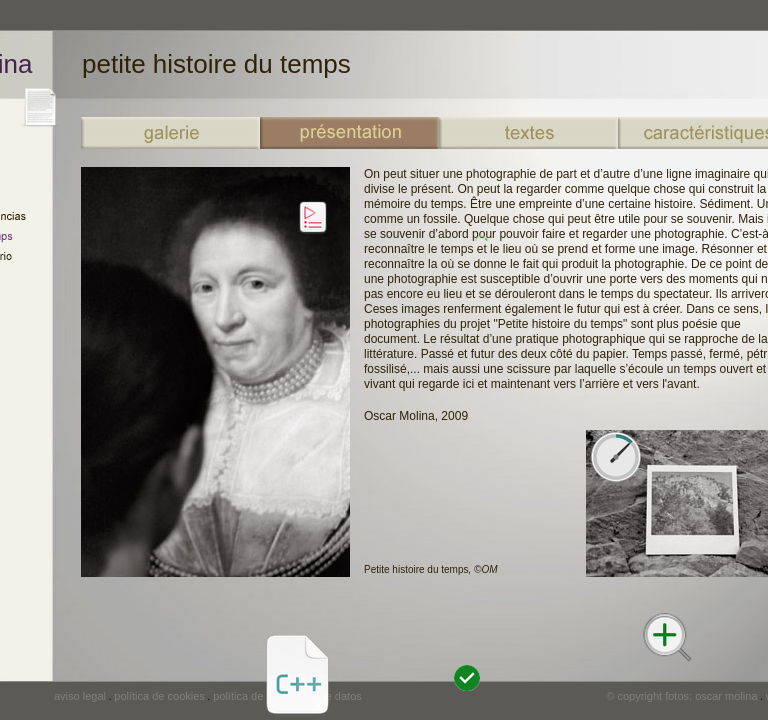 Image resolution: width=768 pixels, height=720 pixels. I want to click on open system profiler to analyze performance, so click(616, 457).